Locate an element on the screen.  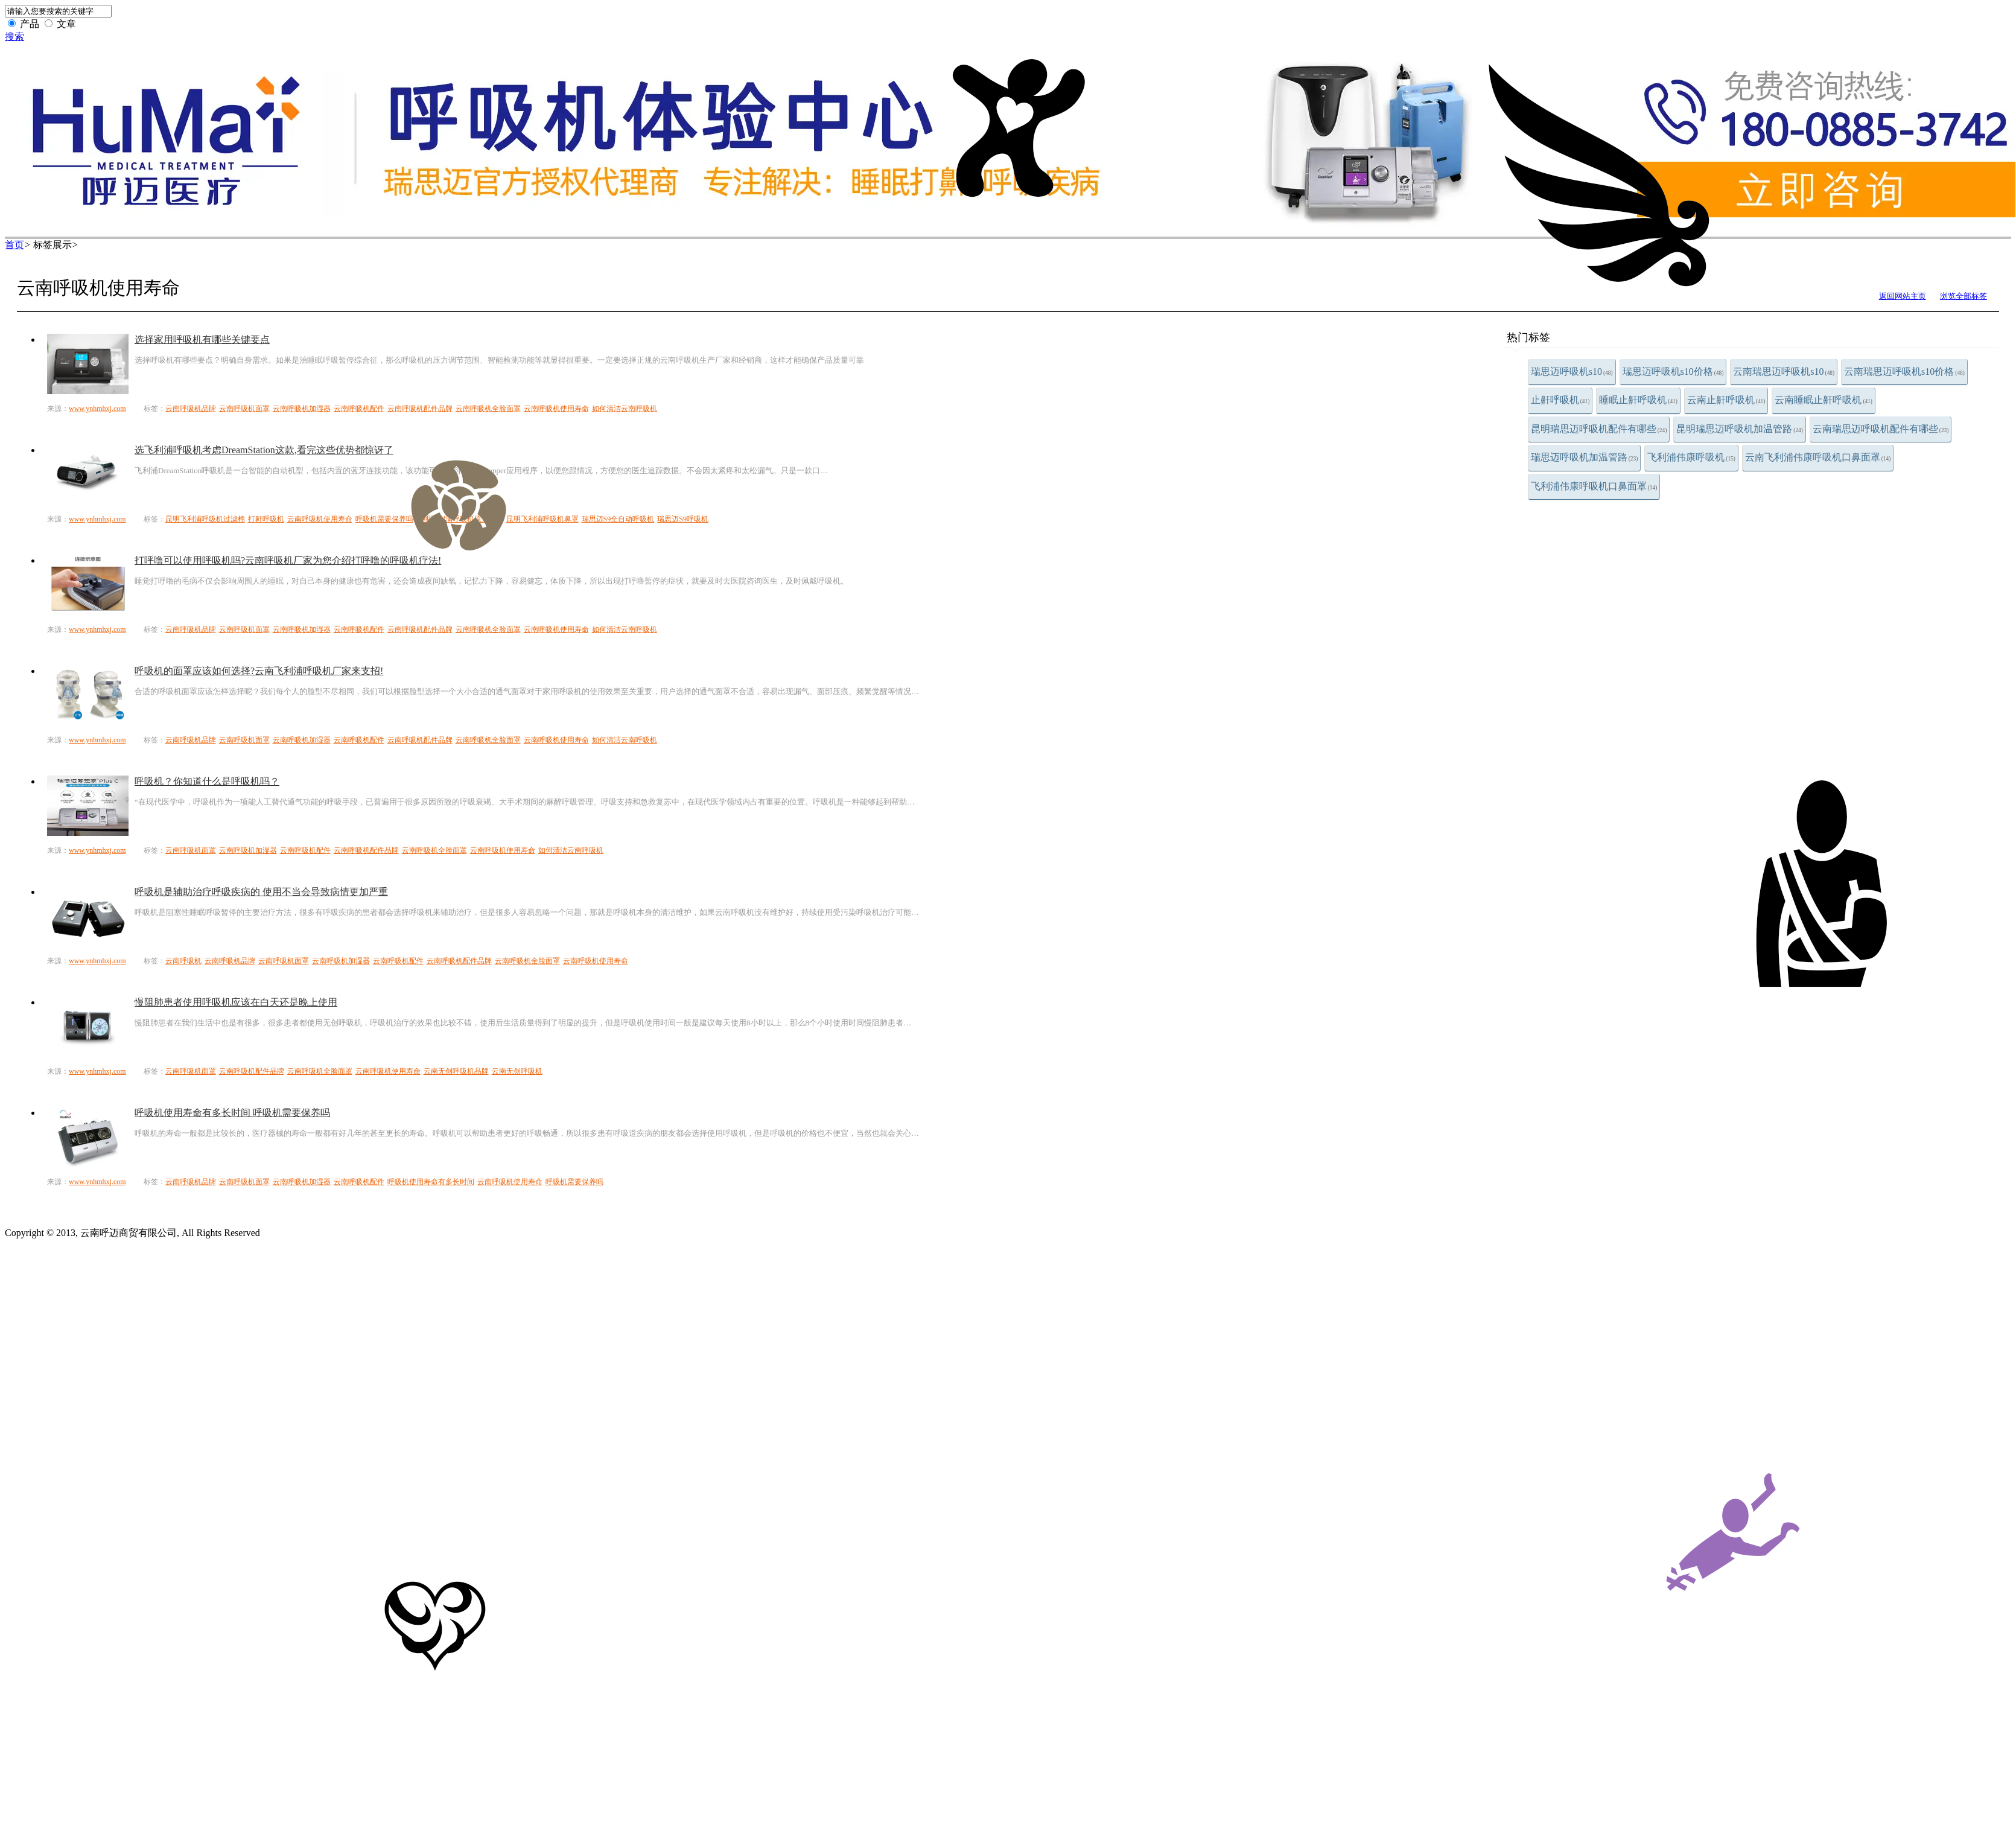
indicates an eldritch or lovecraftian game element is located at coordinates (435, 1624).